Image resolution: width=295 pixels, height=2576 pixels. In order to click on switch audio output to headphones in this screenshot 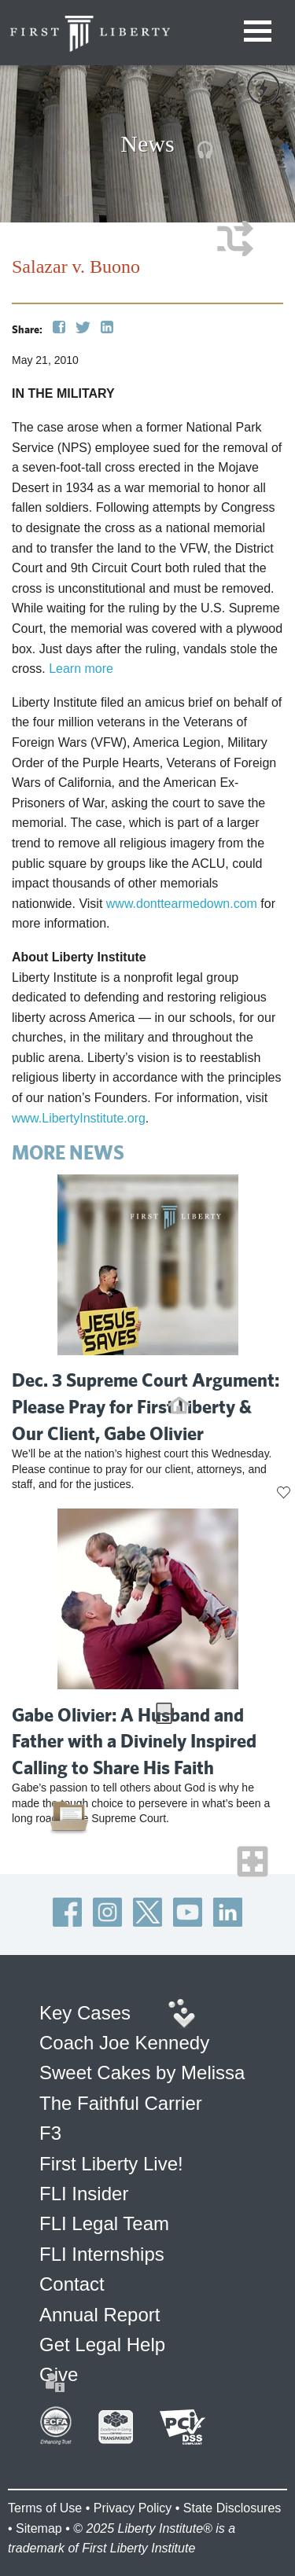, I will do `click(205, 149)`.